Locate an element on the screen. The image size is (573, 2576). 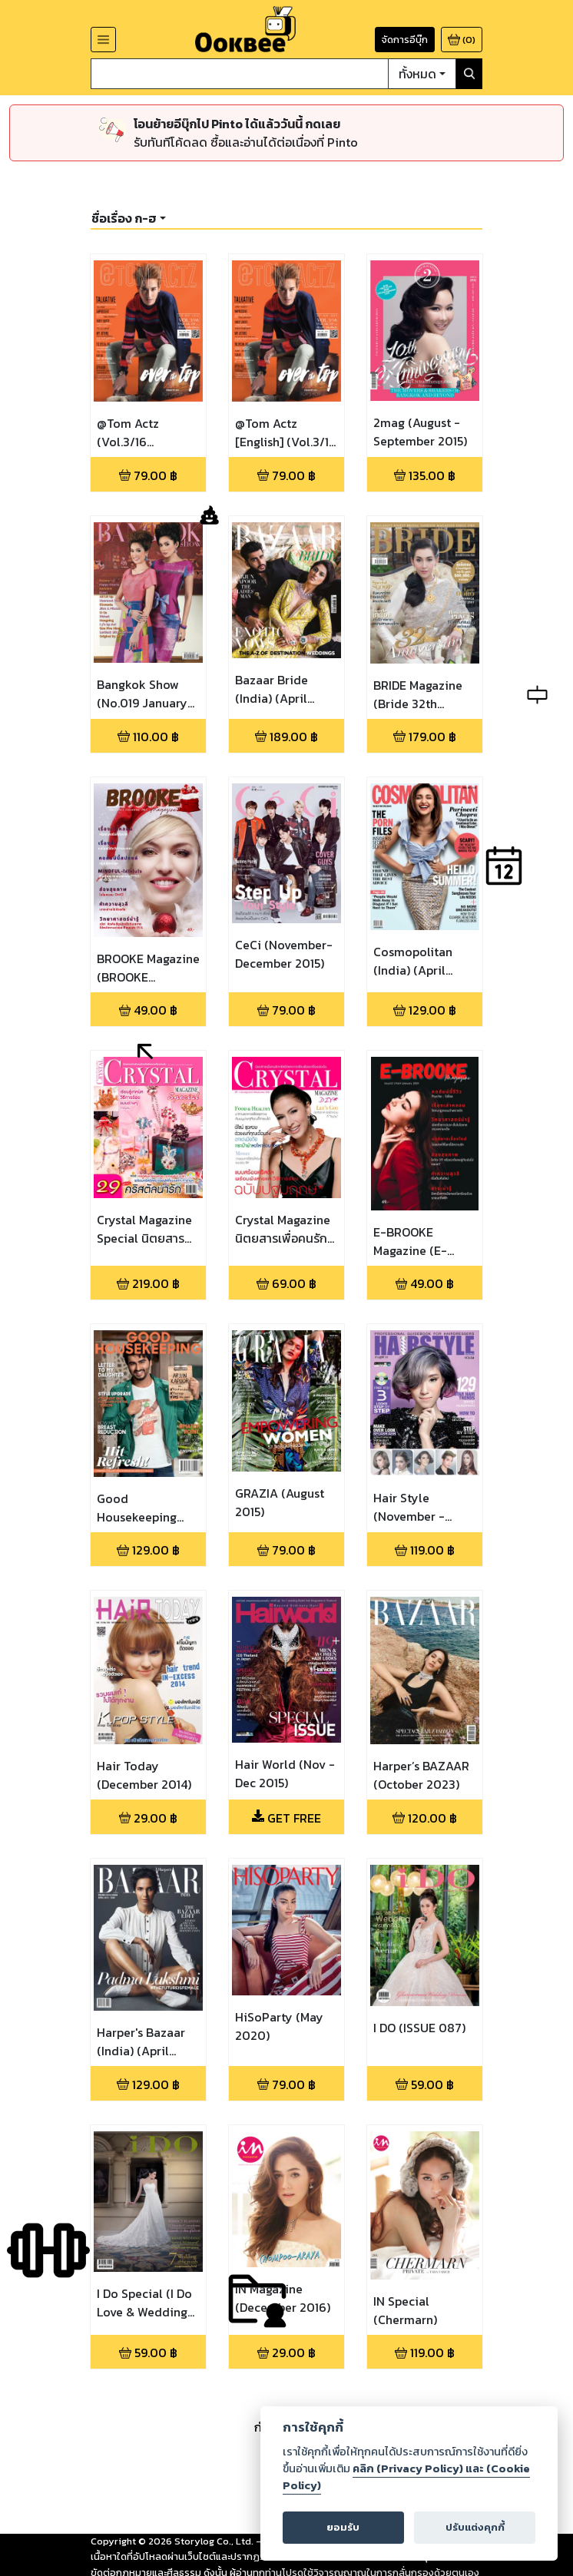
navigate back to previous screen is located at coordinates (145, 1051).